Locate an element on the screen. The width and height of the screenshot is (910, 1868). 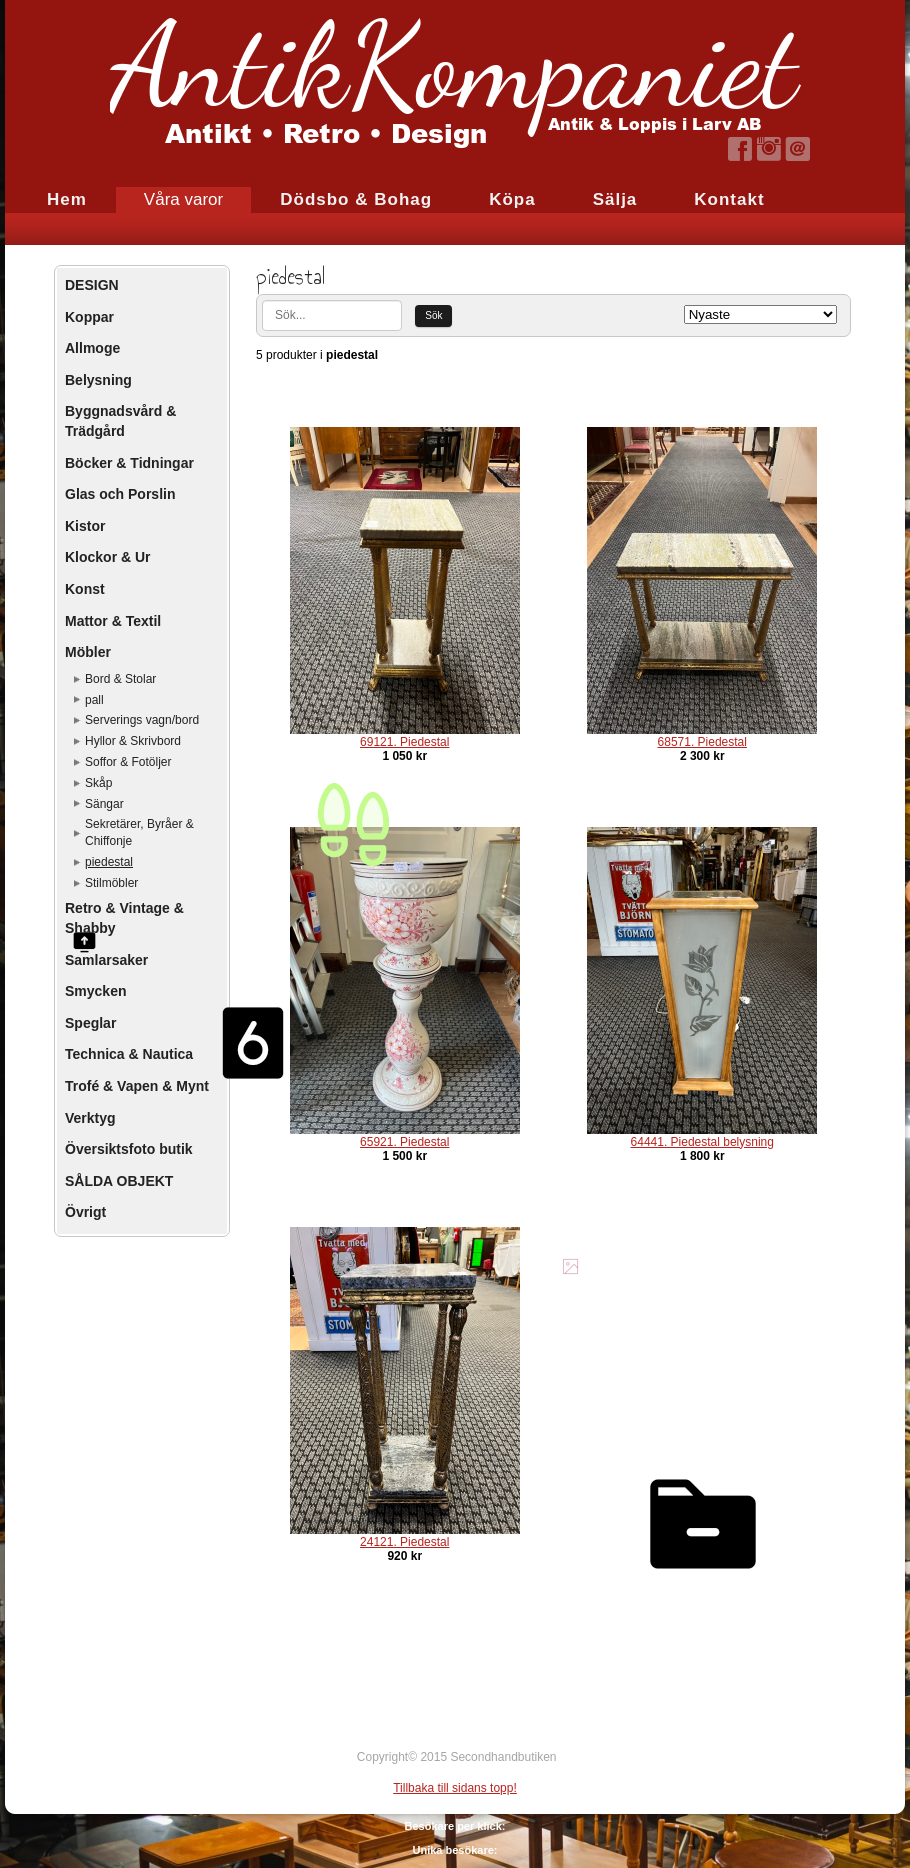
track your steps or walking activity is located at coordinates (353, 824).